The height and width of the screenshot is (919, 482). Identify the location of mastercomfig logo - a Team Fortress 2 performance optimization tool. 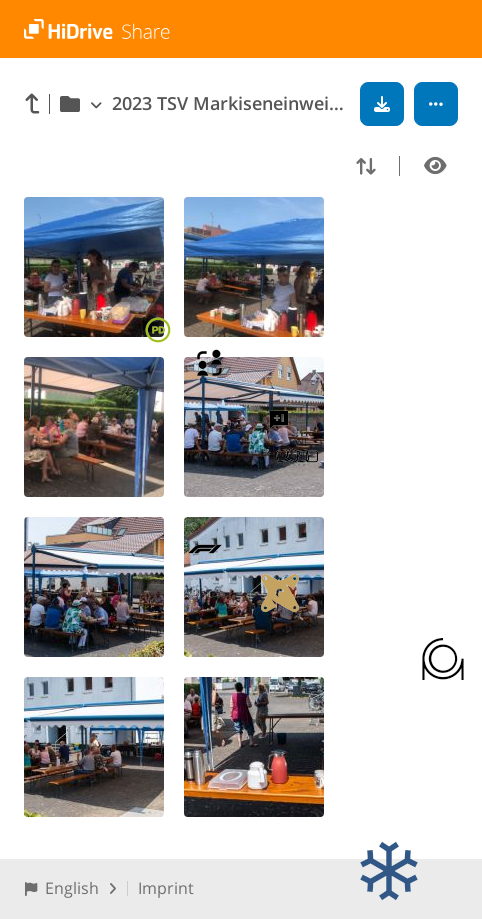
(443, 659).